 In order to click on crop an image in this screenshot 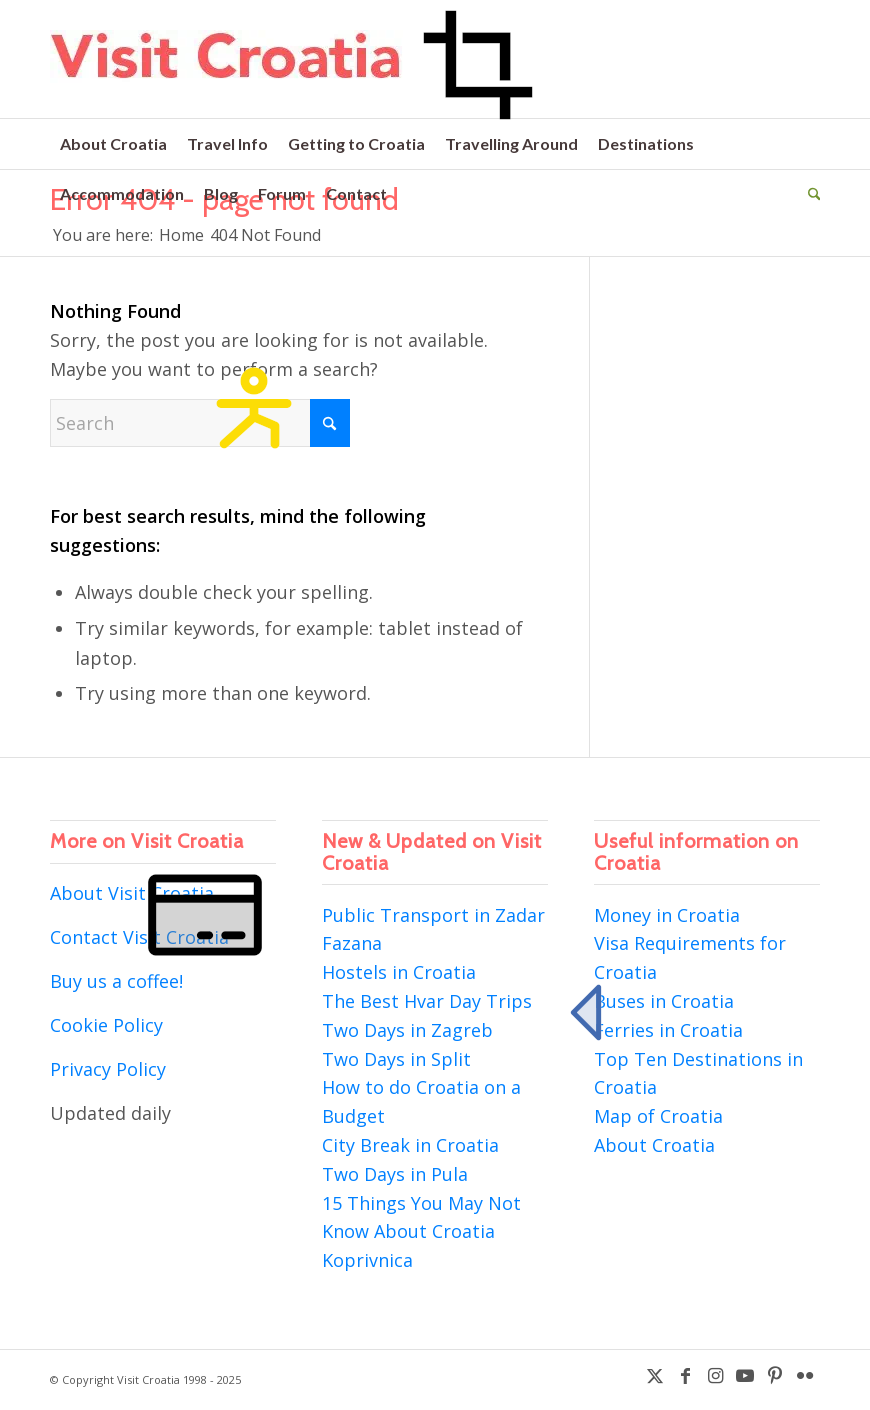, I will do `click(478, 65)`.